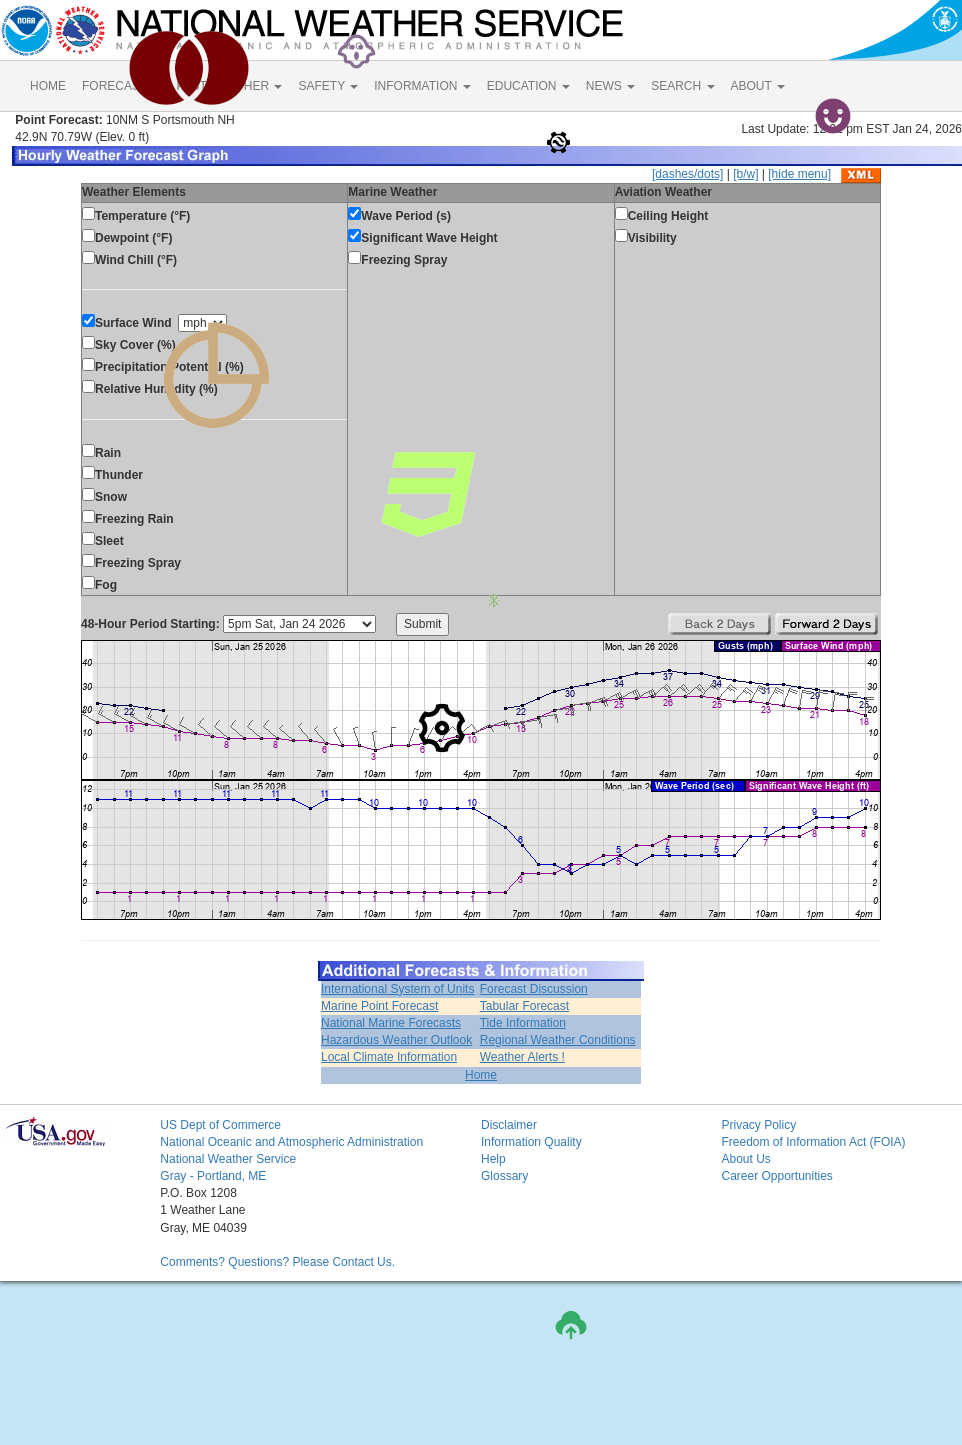 This screenshot has height=1445, width=962. Describe the element at coordinates (493, 600) in the screenshot. I see `connect to a bluetooth device` at that location.